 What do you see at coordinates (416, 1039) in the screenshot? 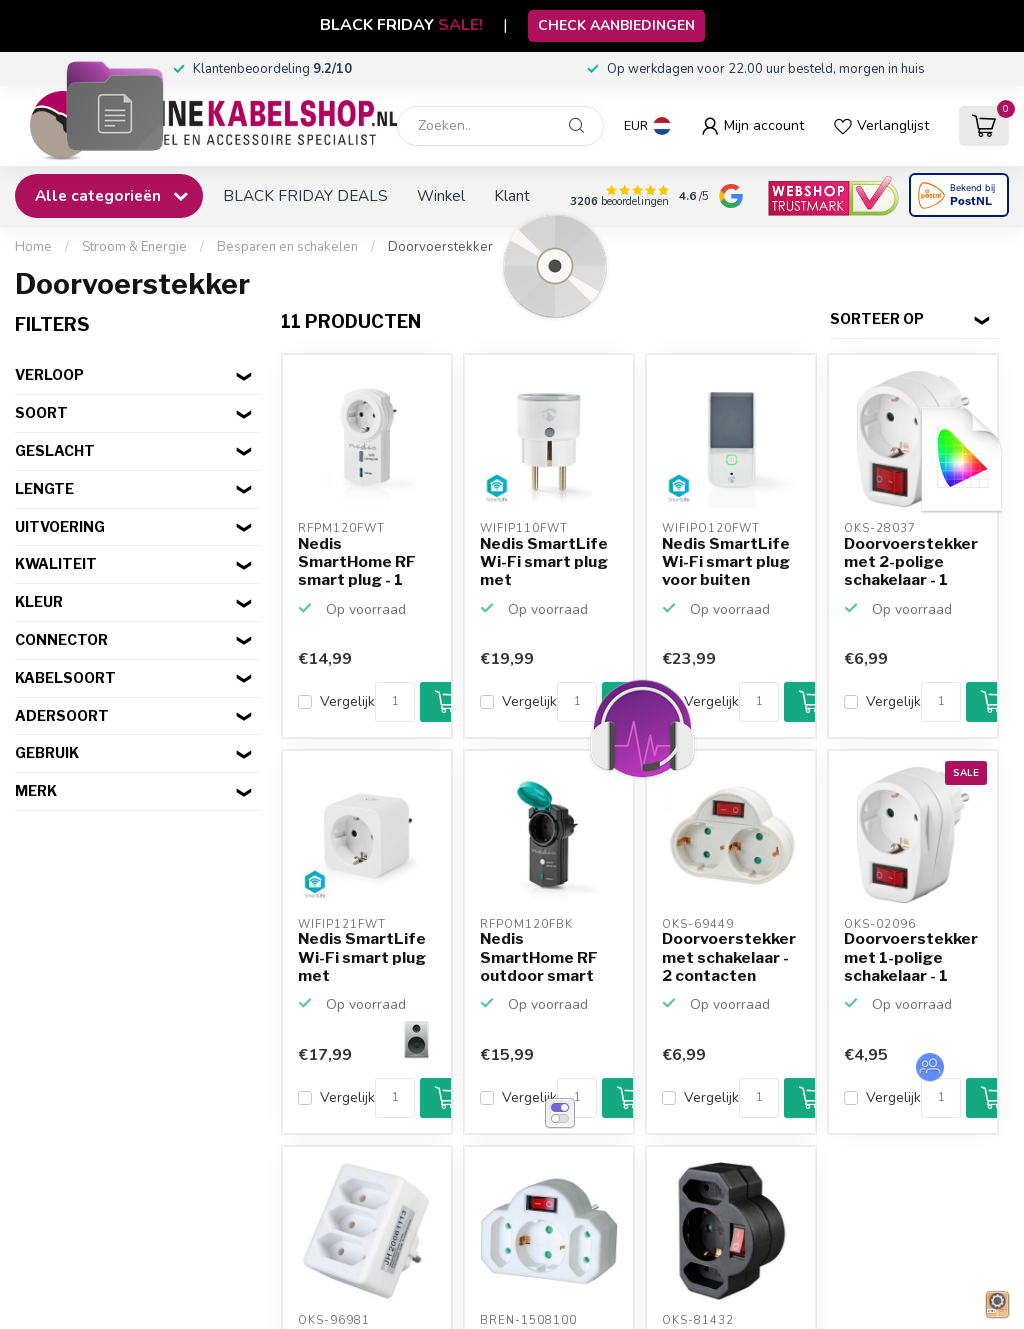
I see `access sound or audio settings` at bounding box center [416, 1039].